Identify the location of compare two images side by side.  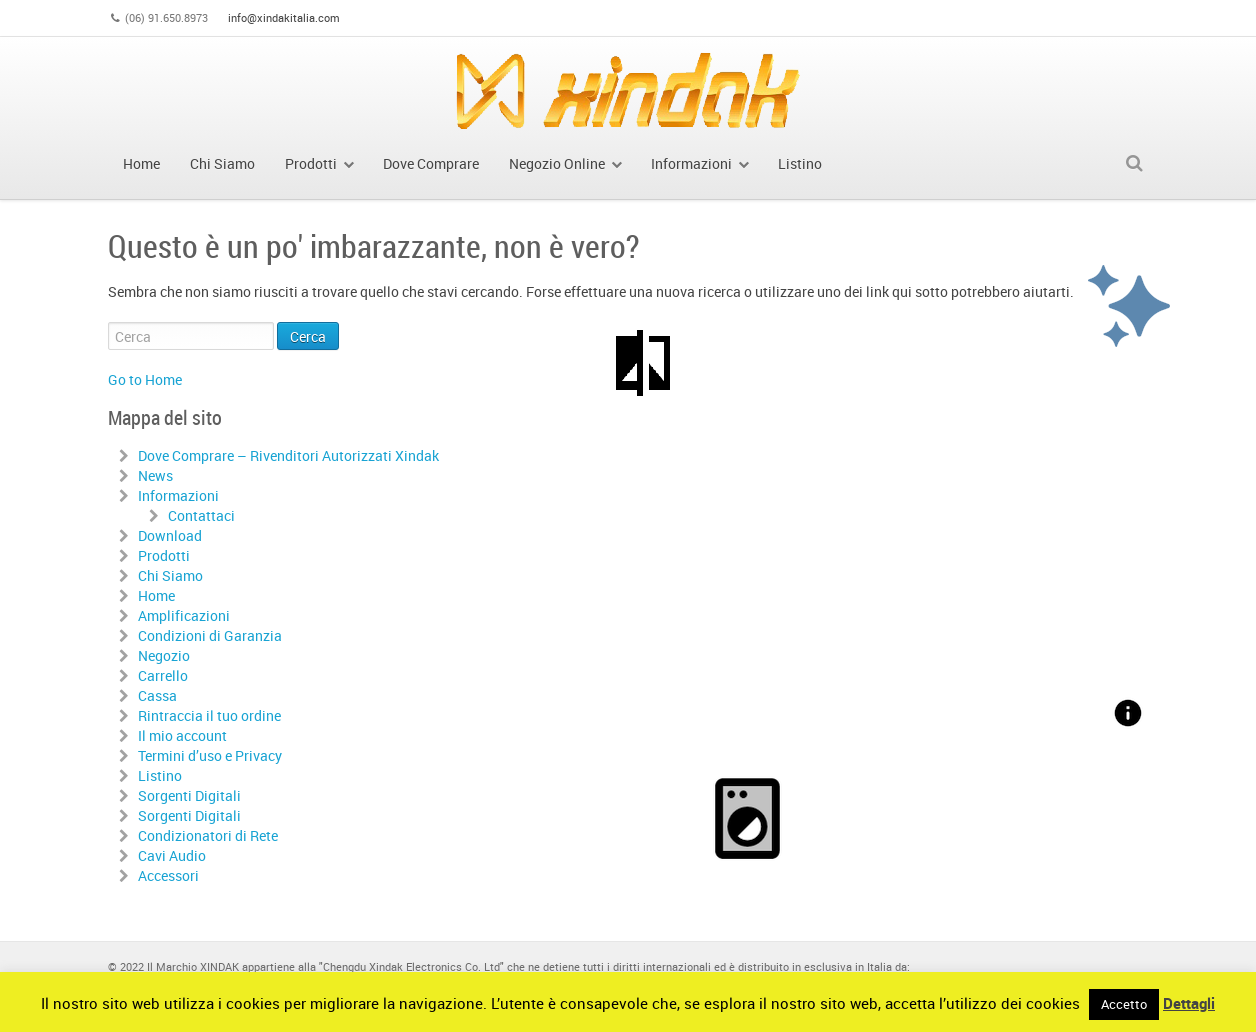
(643, 363).